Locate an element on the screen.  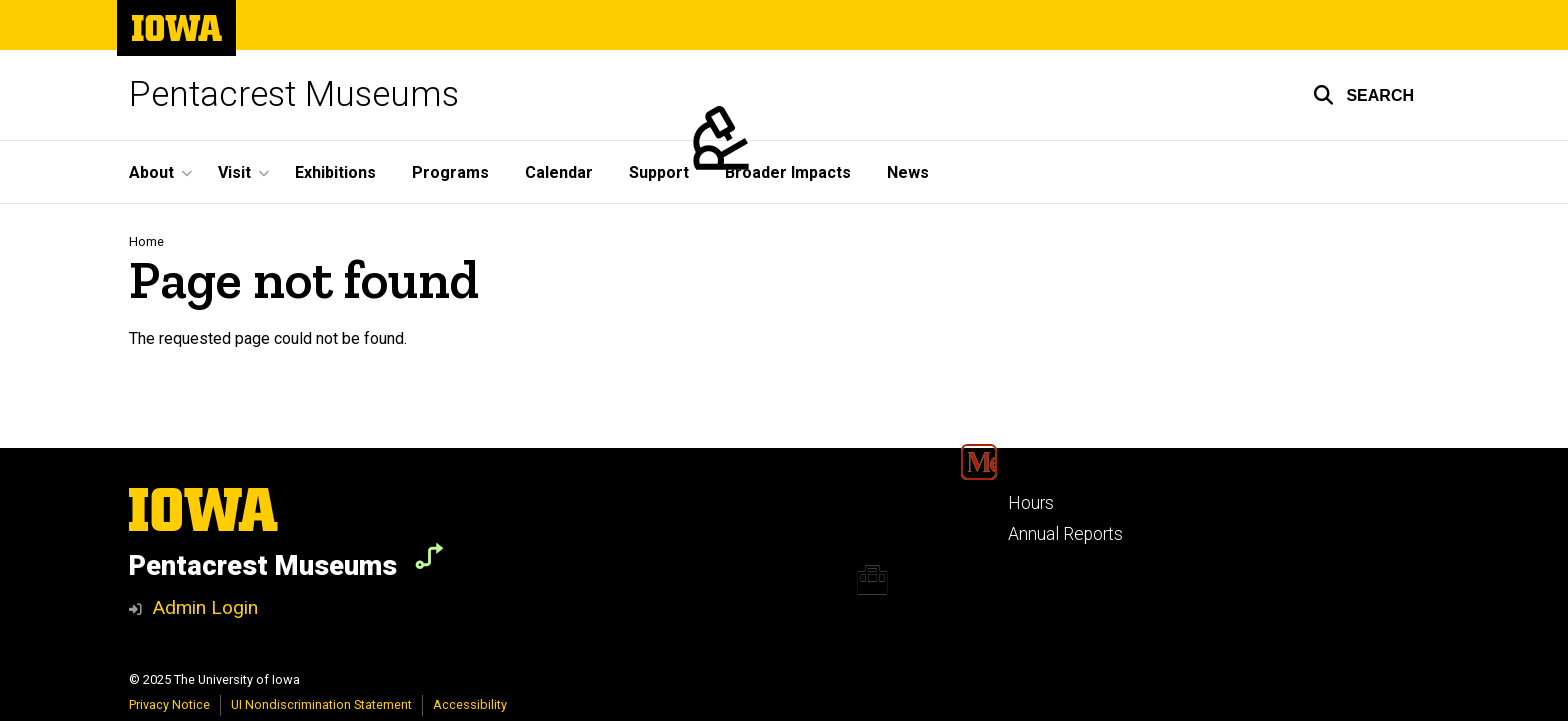
access lab results or diagnostics is located at coordinates (721, 139).